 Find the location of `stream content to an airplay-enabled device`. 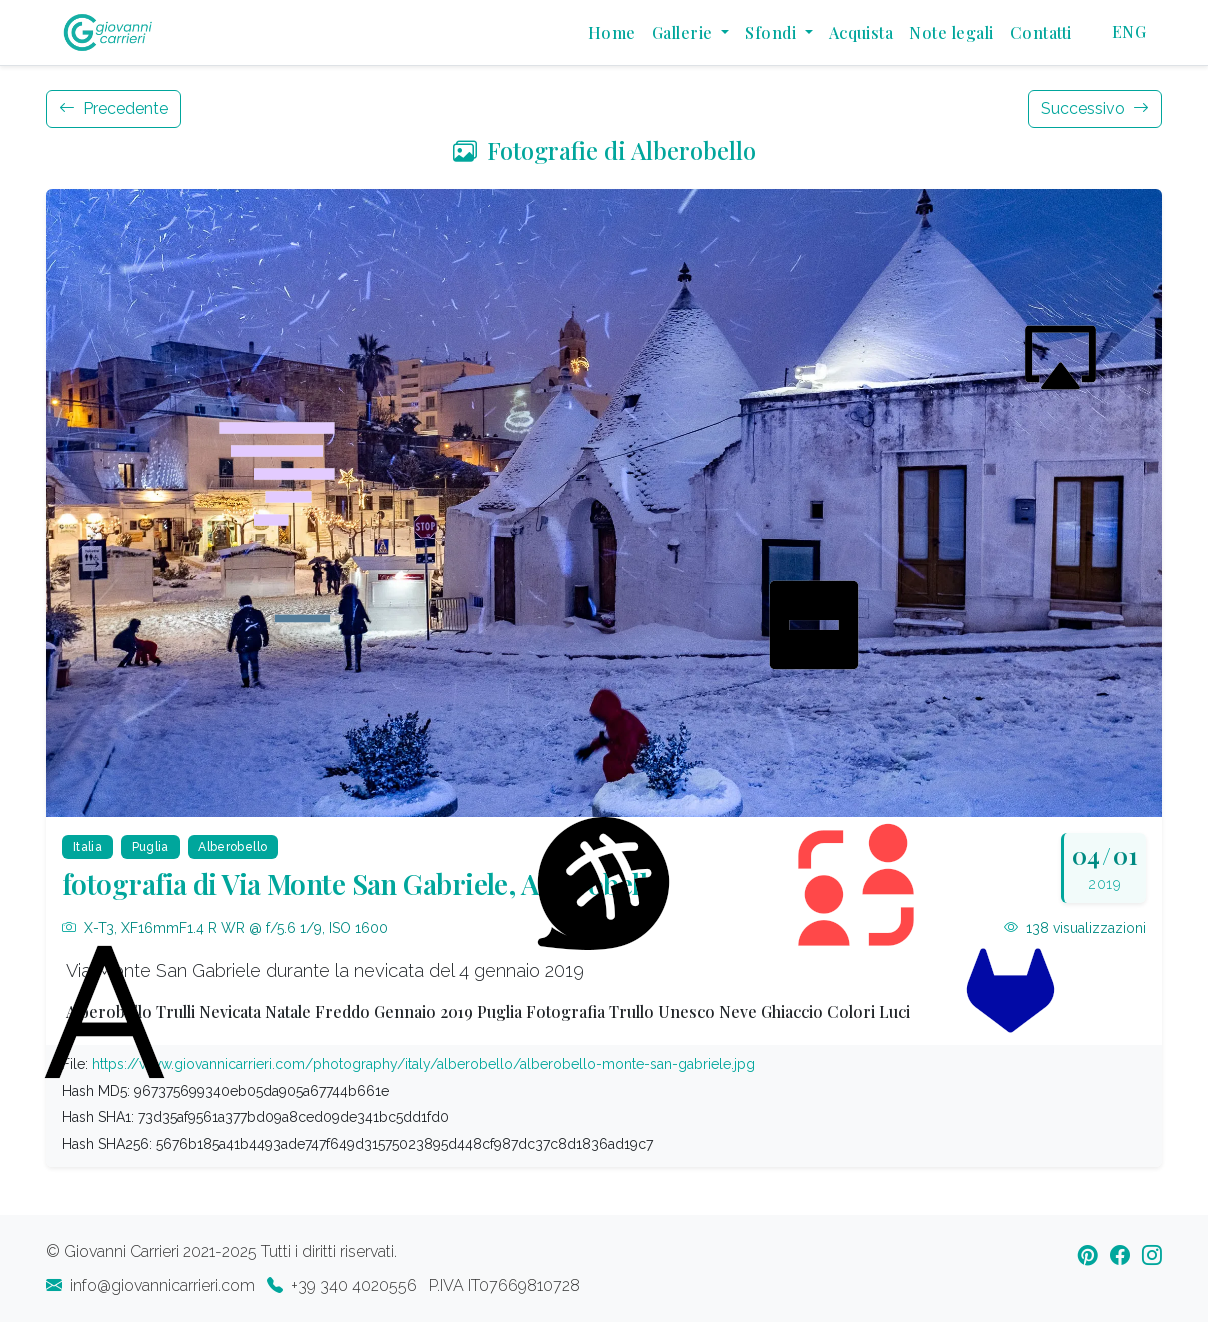

stream content to an airplay-enabled device is located at coordinates (1060, 357).